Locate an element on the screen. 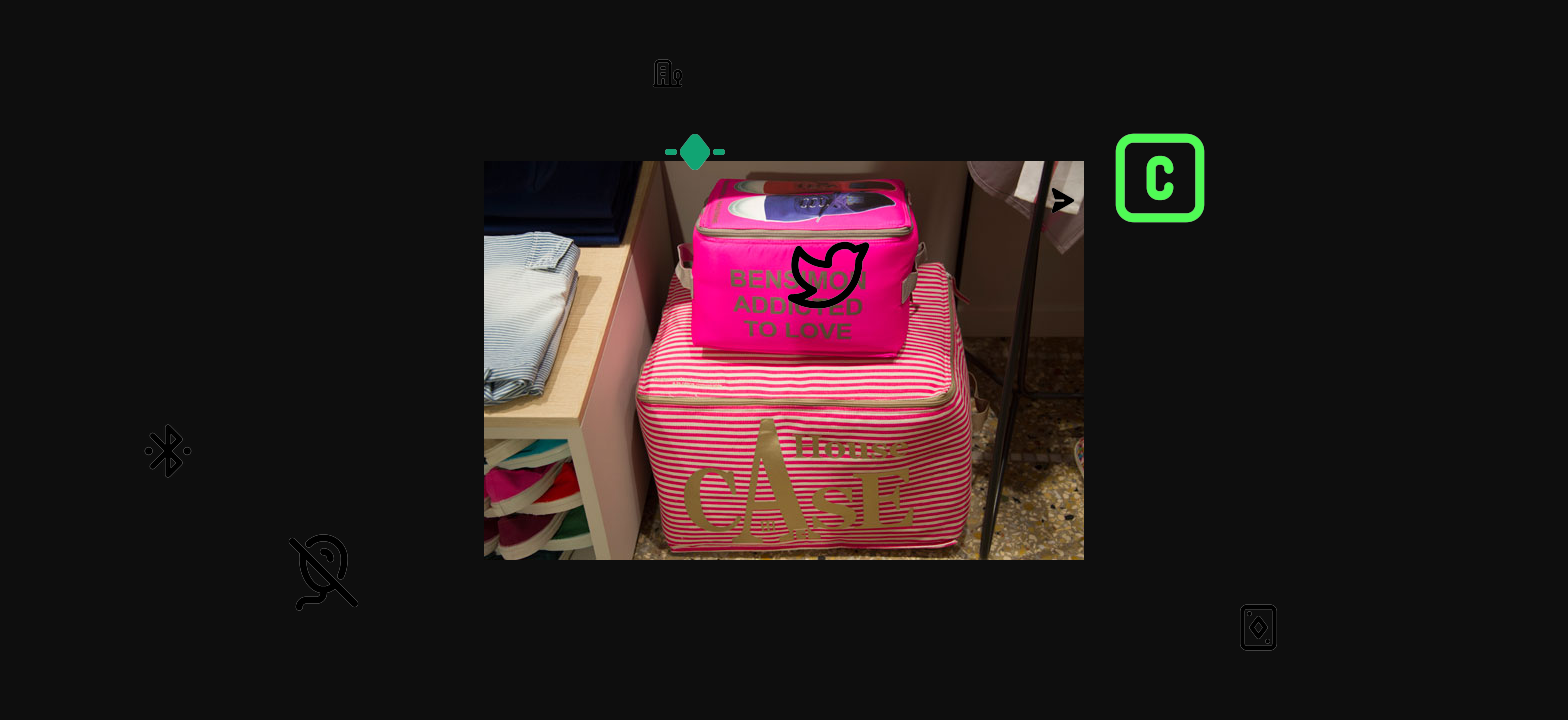  indicates an active bluetooth connection is located at coordinates (168, 451).